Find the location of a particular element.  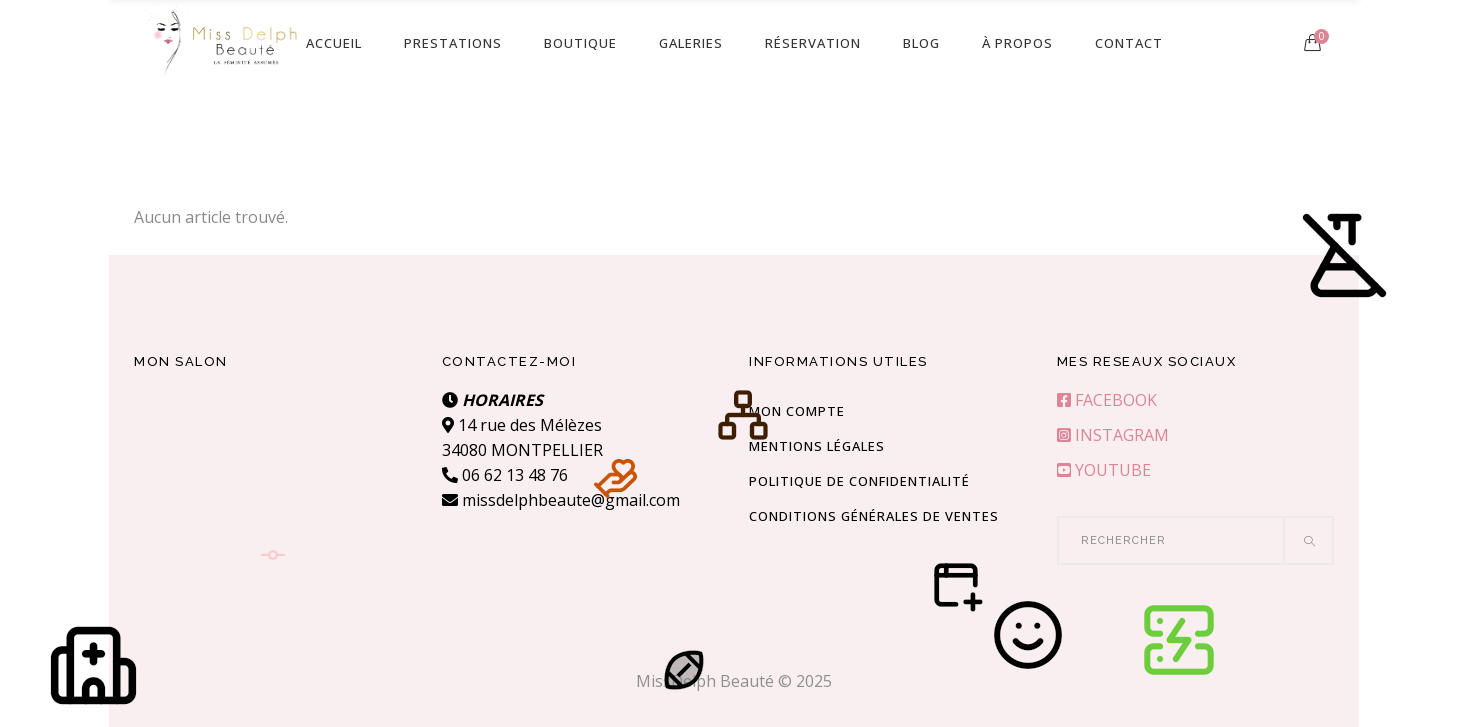

find nearby hospitals or medical facilities is located at coordinates (93, 665).